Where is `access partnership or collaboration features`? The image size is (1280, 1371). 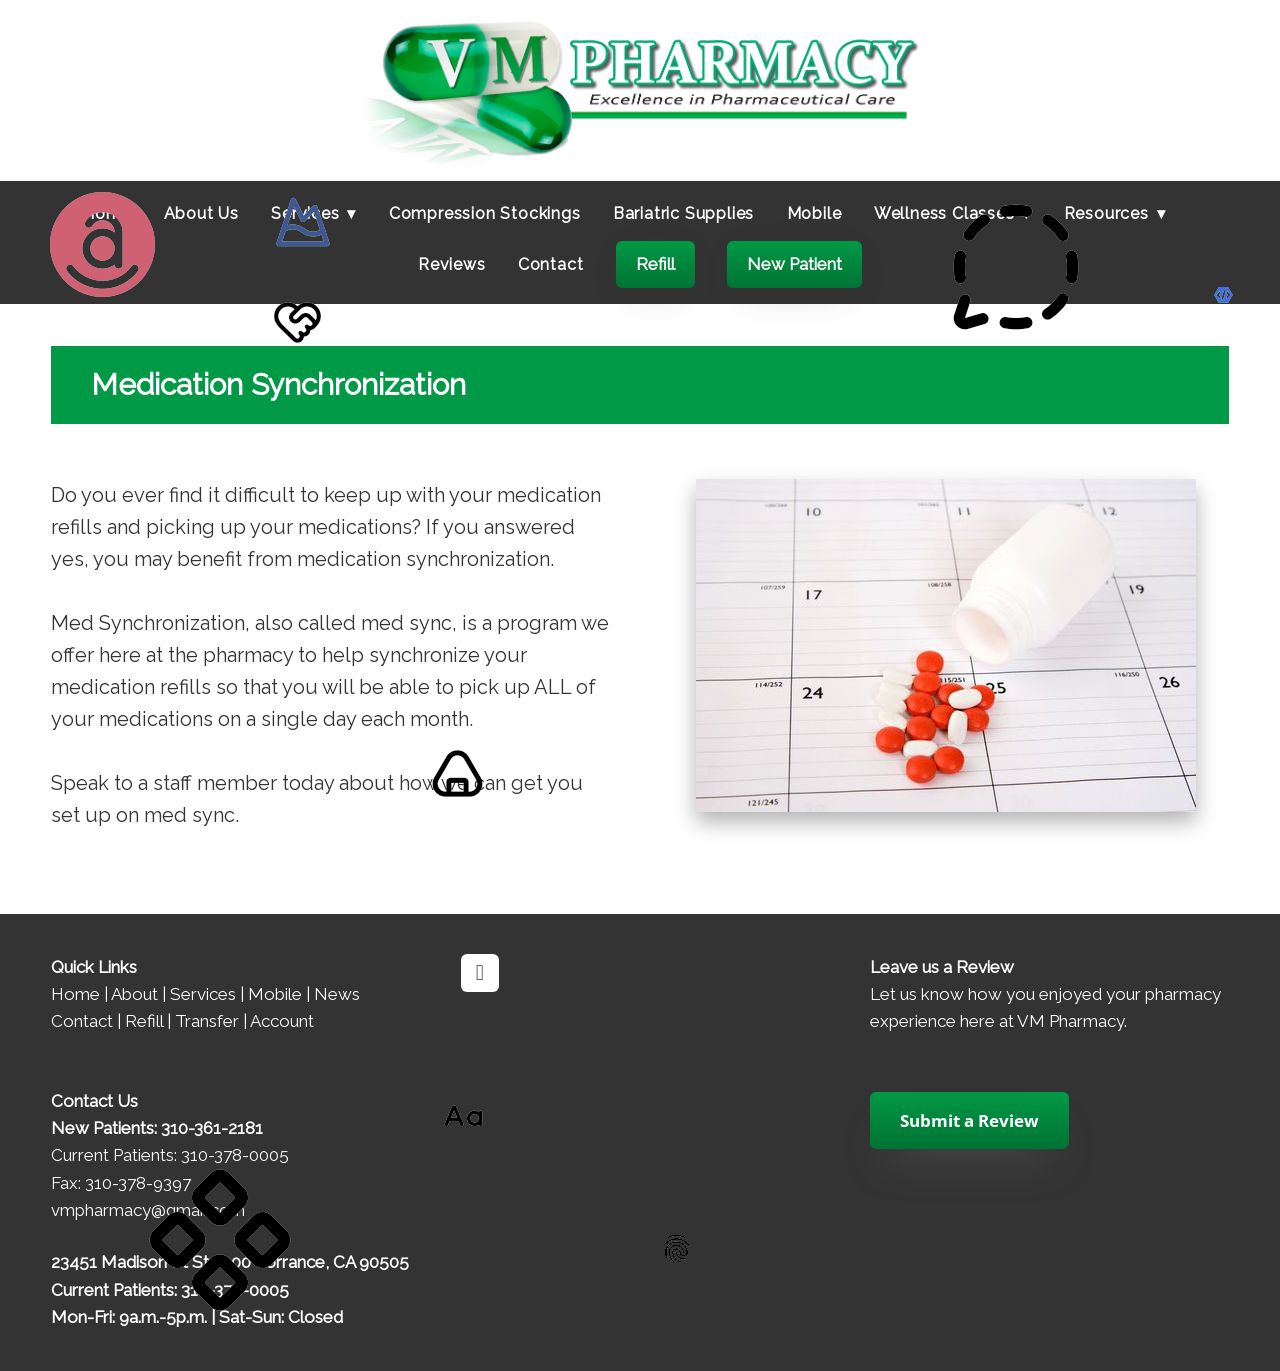
access partnership or collaboration features is located at coordinates (297, 321).